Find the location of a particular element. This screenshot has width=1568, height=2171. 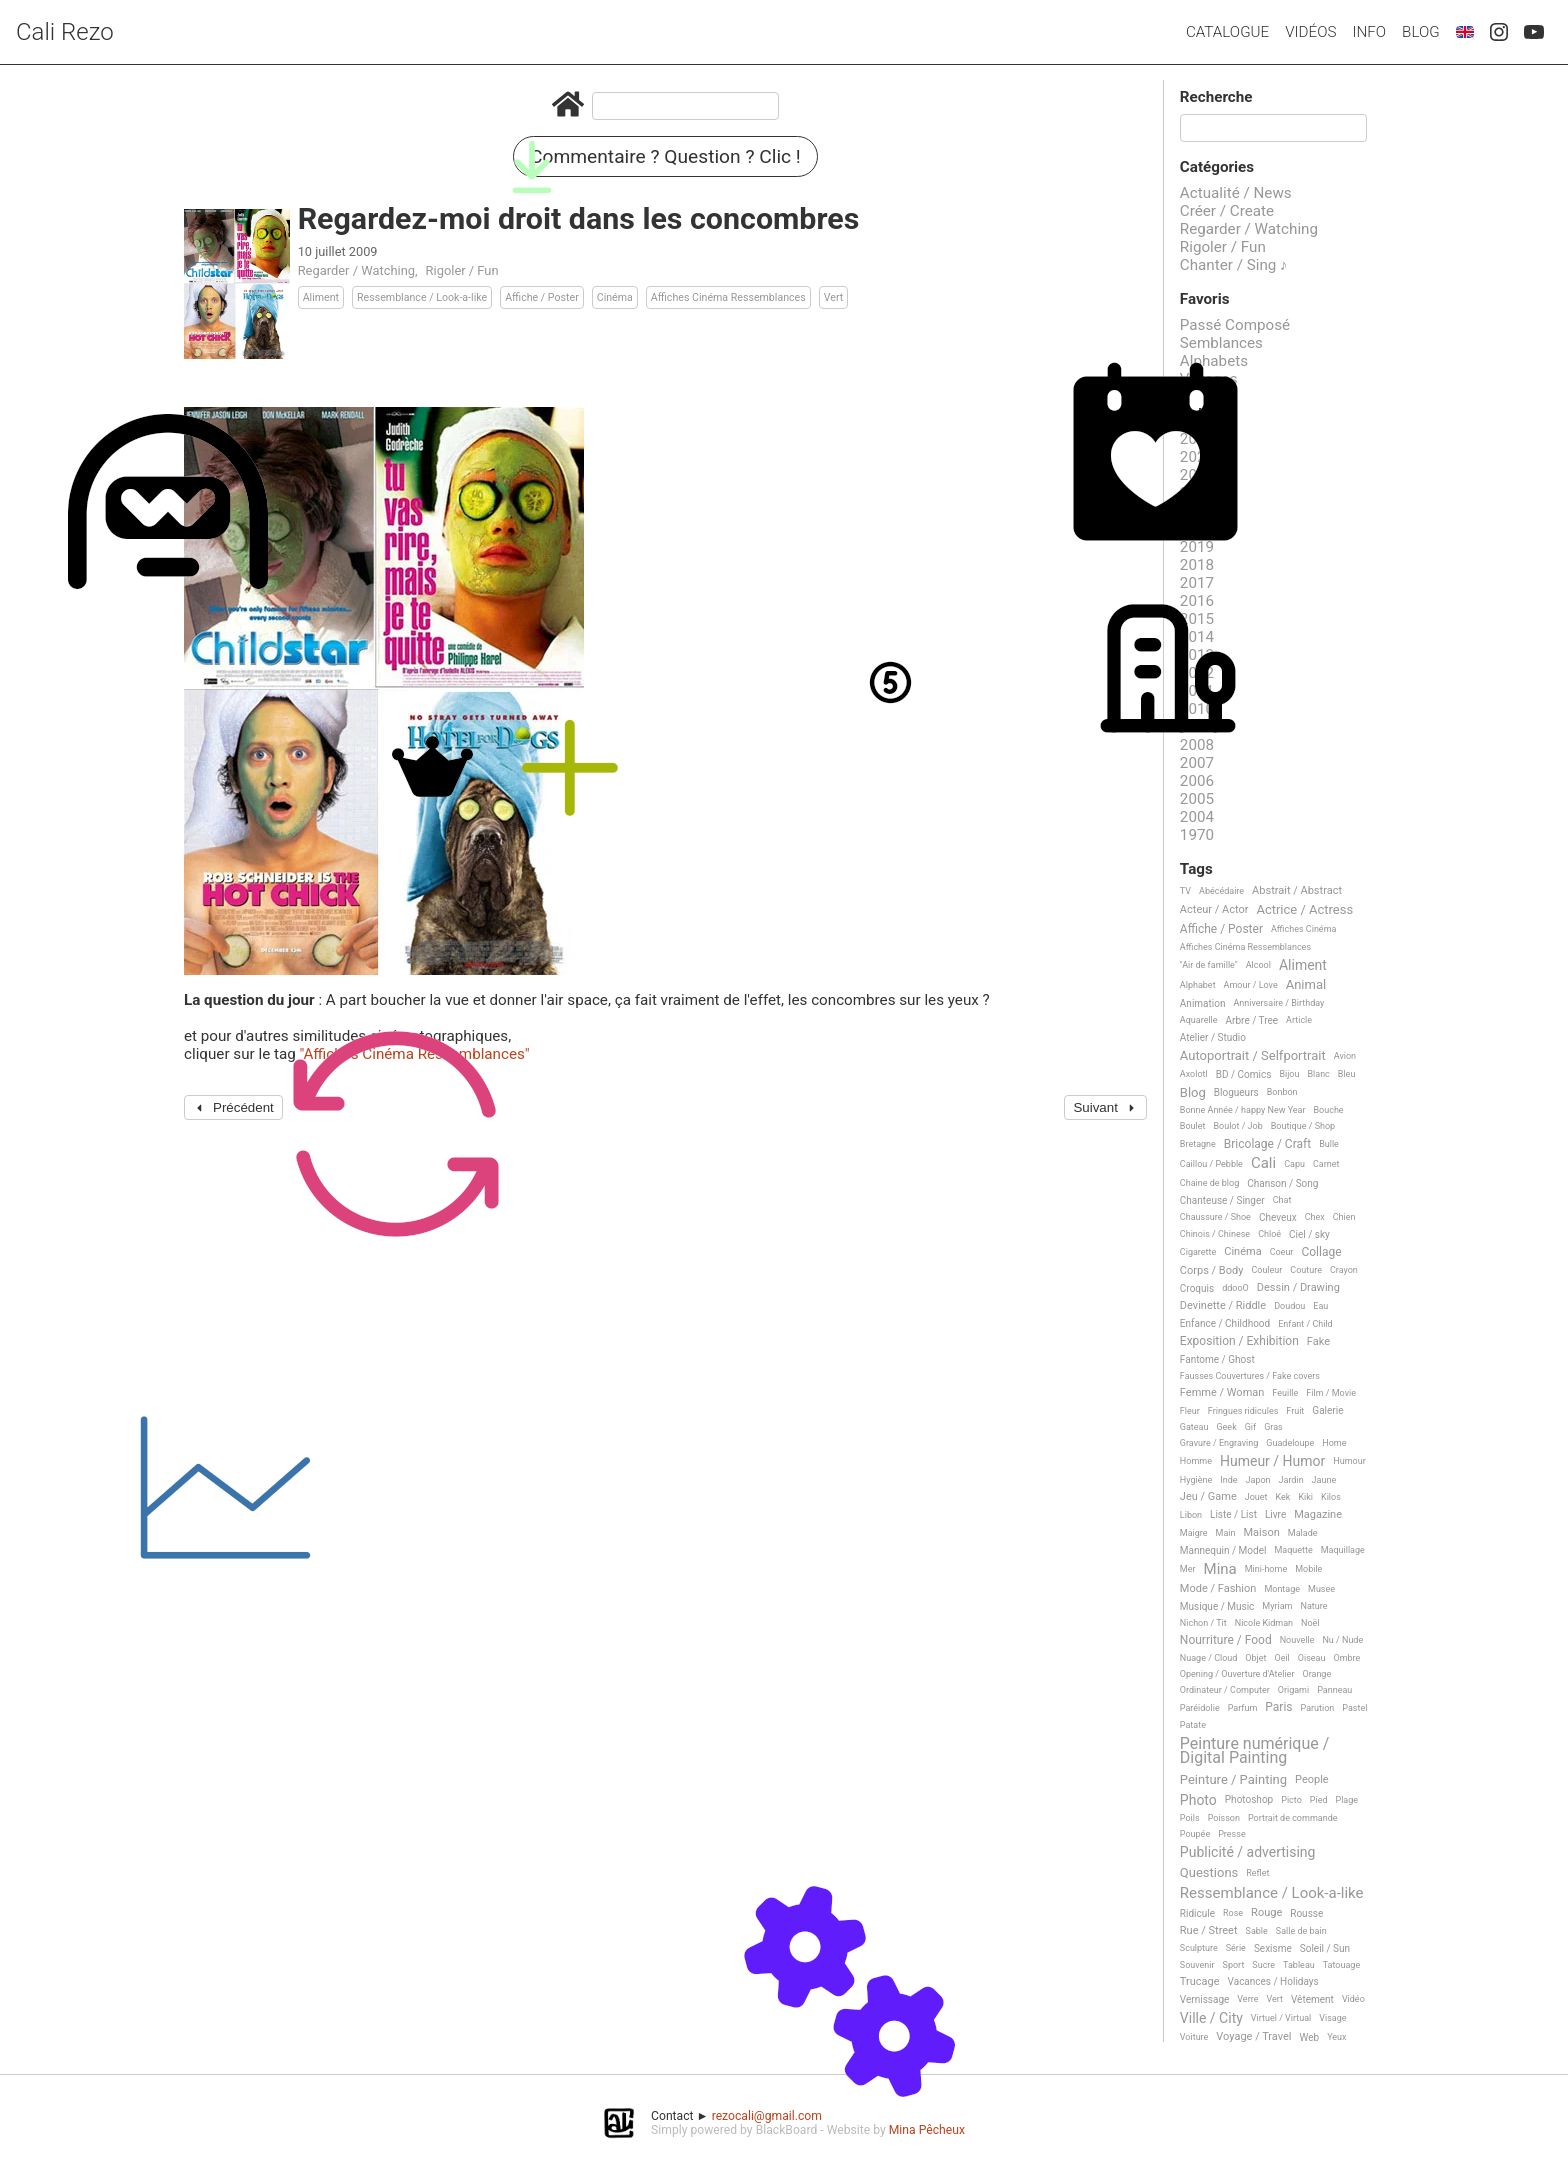

view analytics or performance data is located at coordinates (225, 1487).